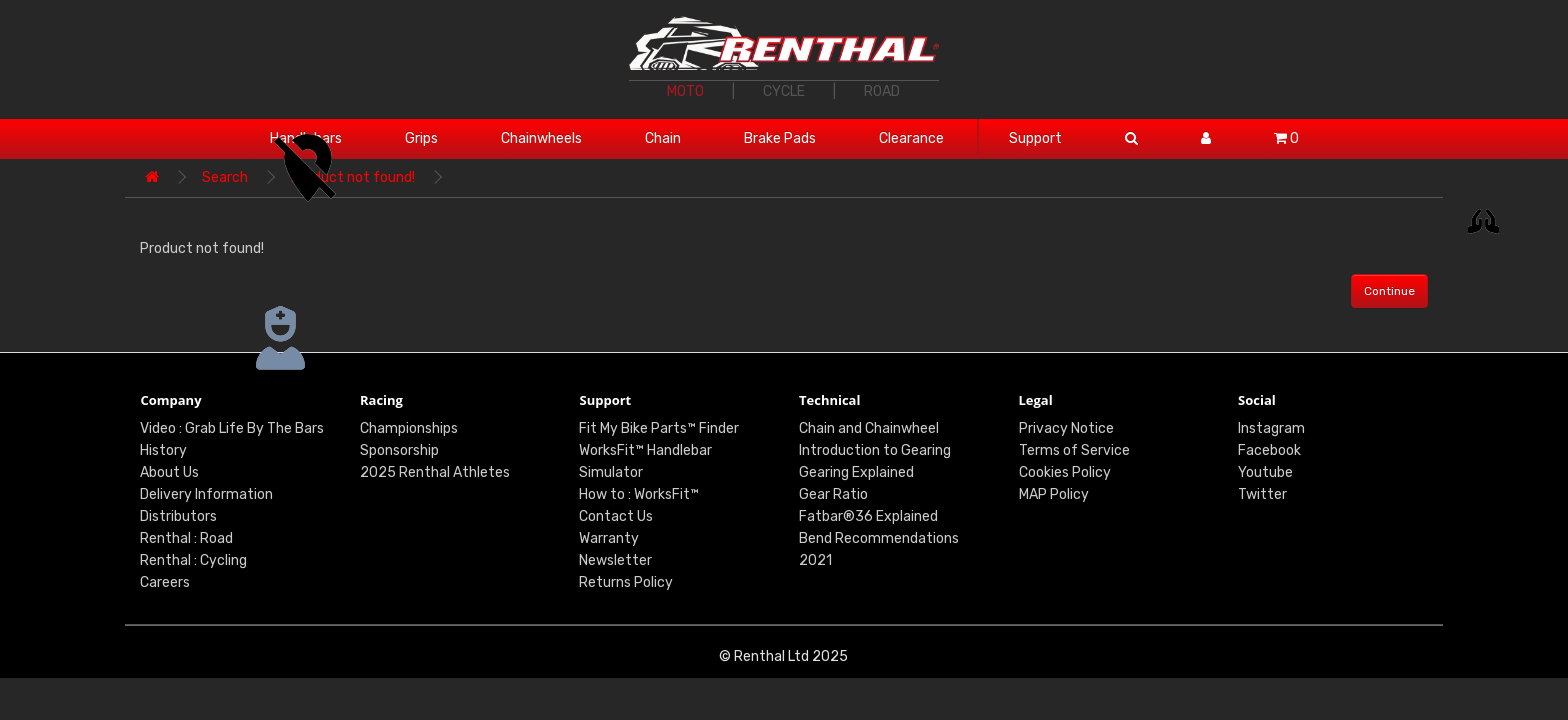 The width and height of the screenshot is (1568, 720). I want to click on express gratitude or thanks, so click(1483, 221).